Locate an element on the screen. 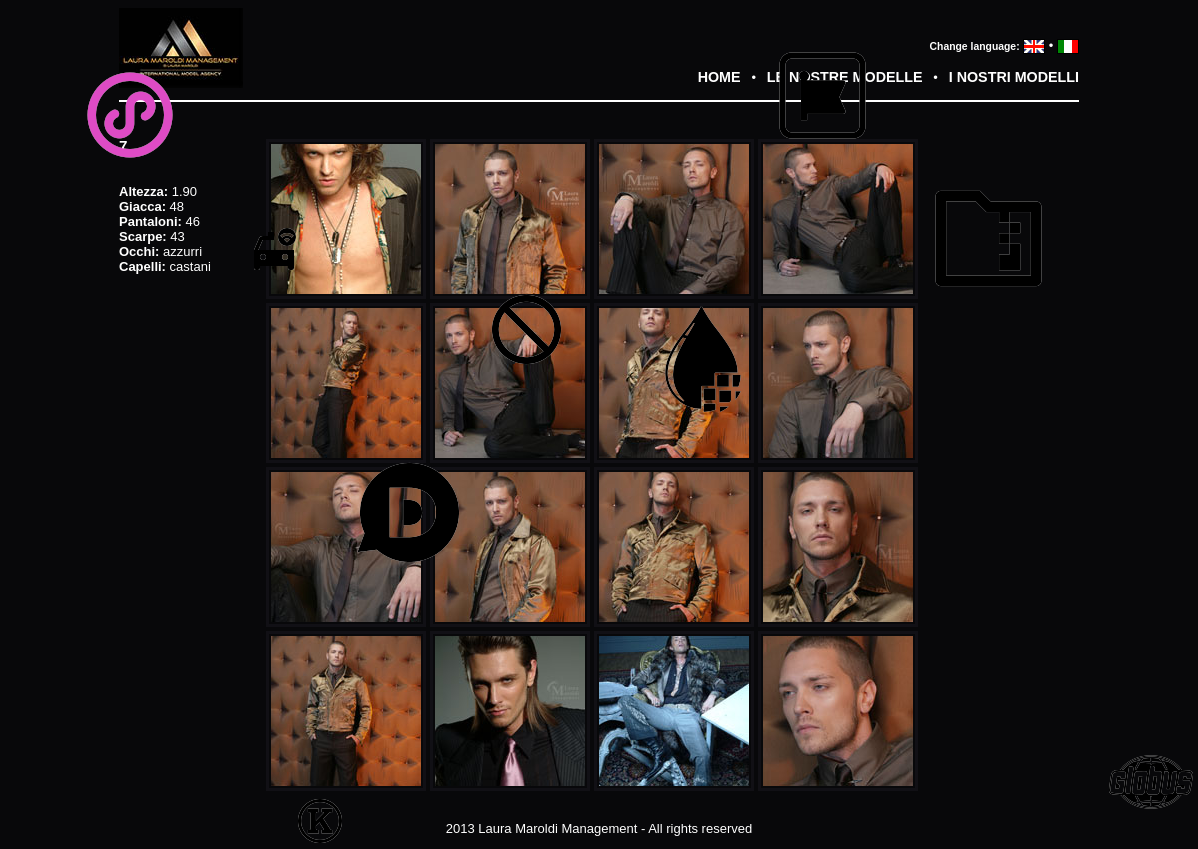 The width and height of the screenshot is (1198, 849). font awesome brand logo is located at coordinates (822, 95).